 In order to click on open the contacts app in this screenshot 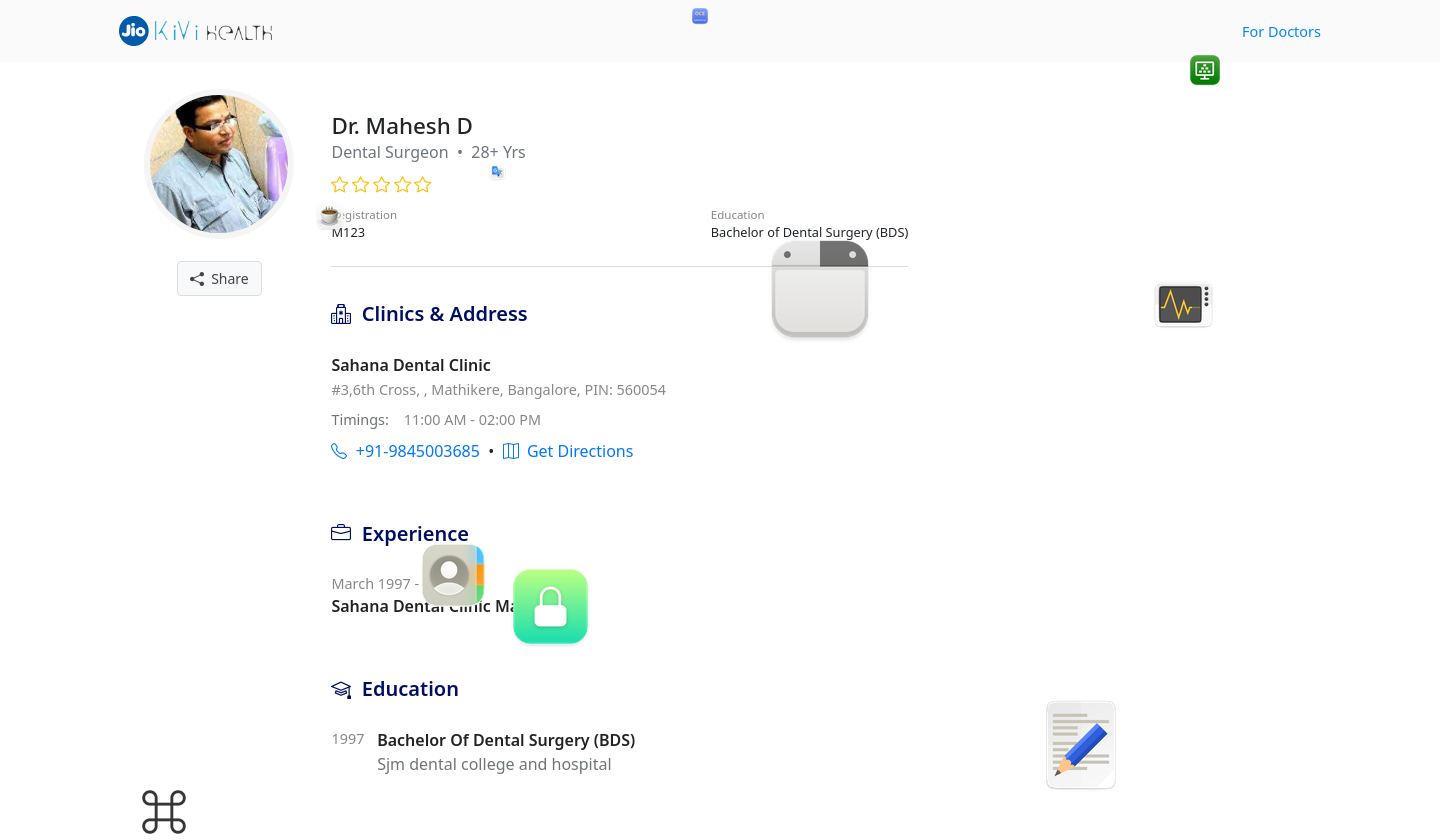, I will do `click(453, 575)`.